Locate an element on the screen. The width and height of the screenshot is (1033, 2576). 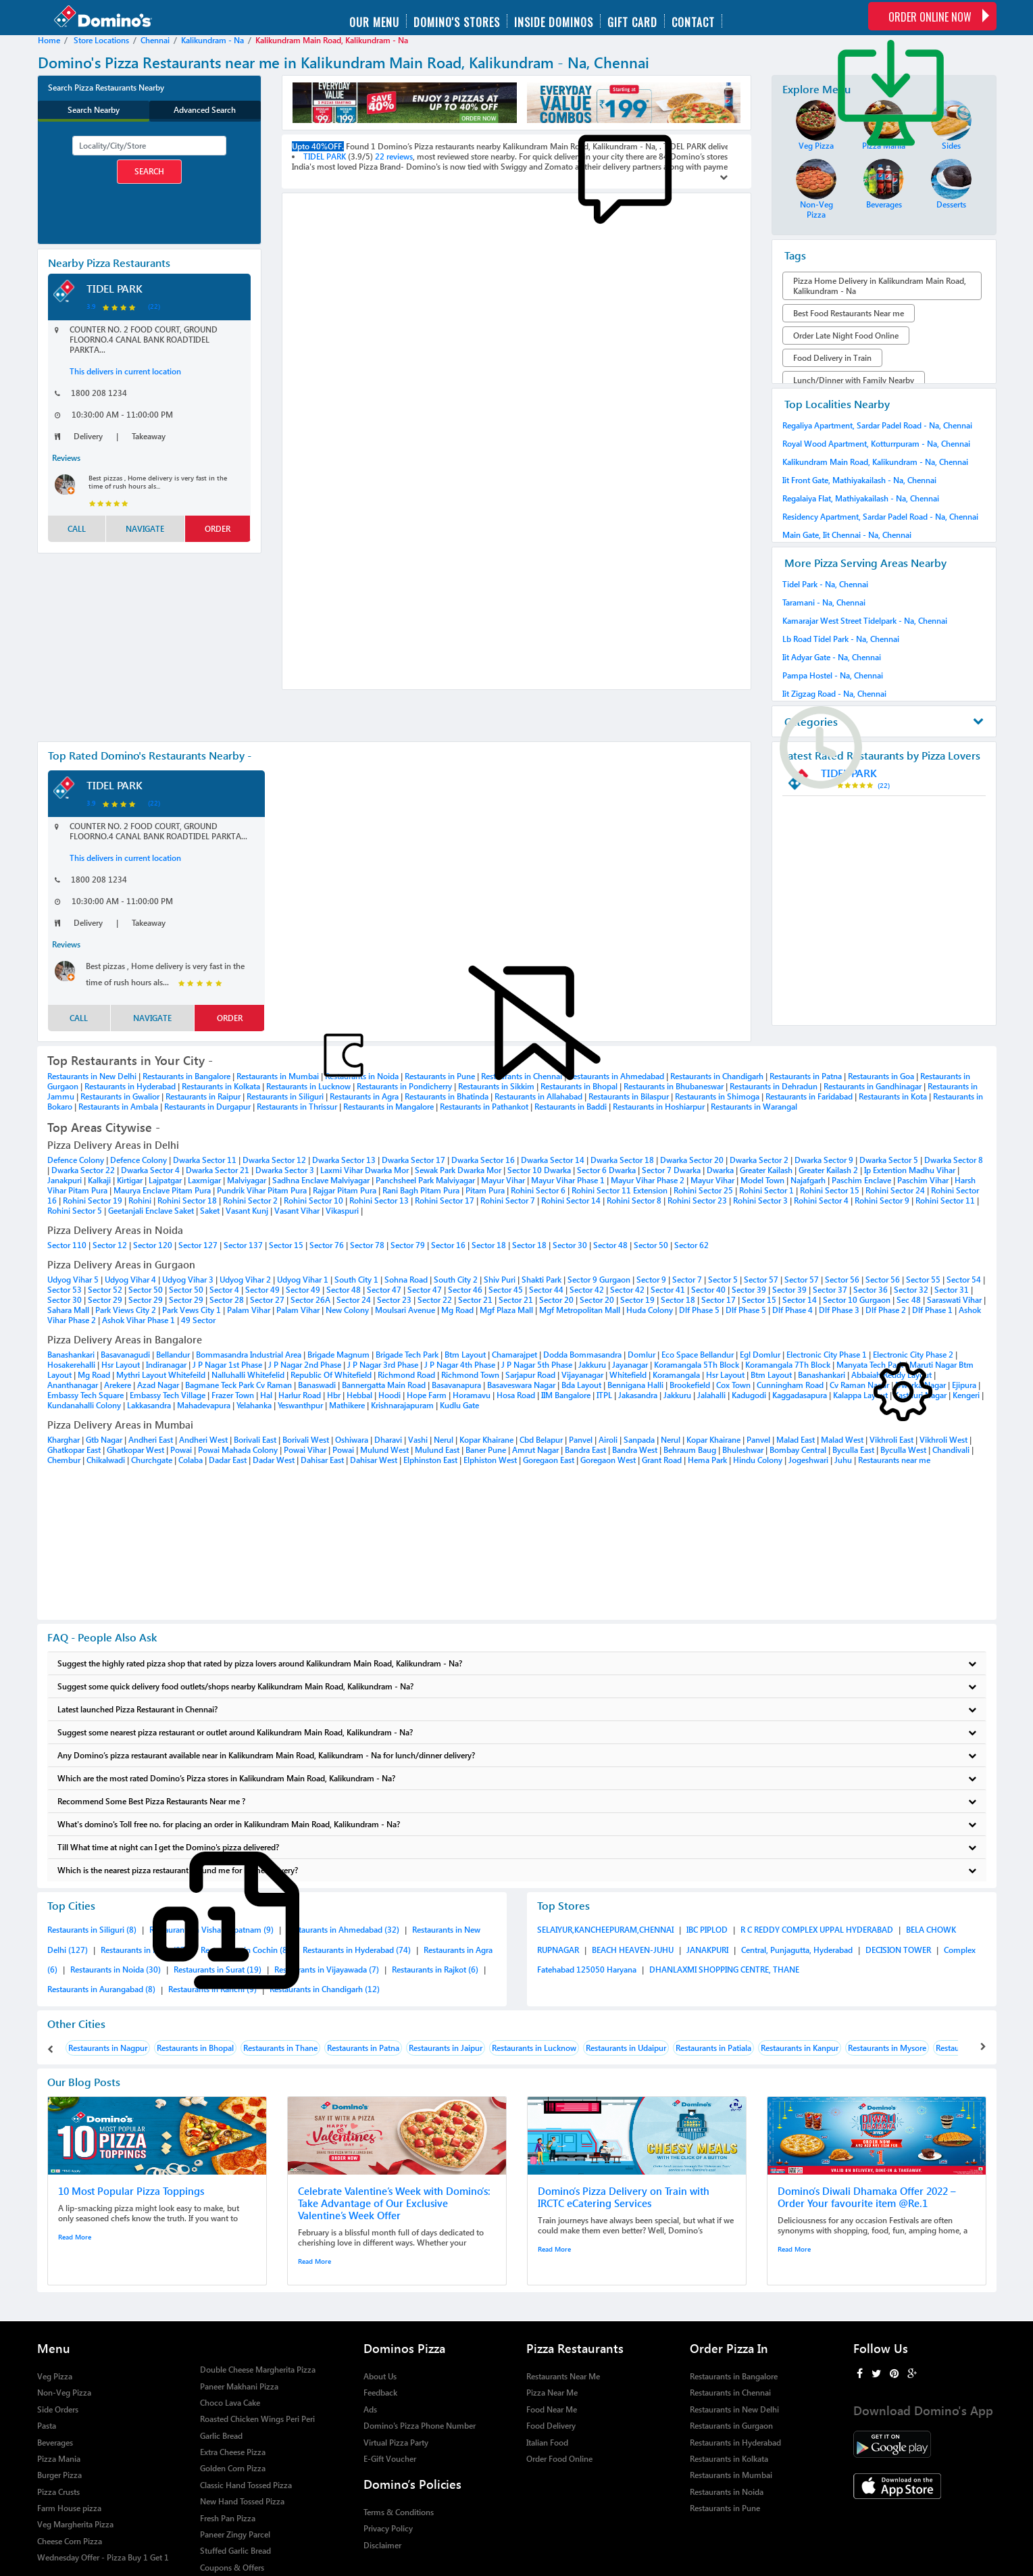
view or open a binary file is located at coordinates (226, 1925).